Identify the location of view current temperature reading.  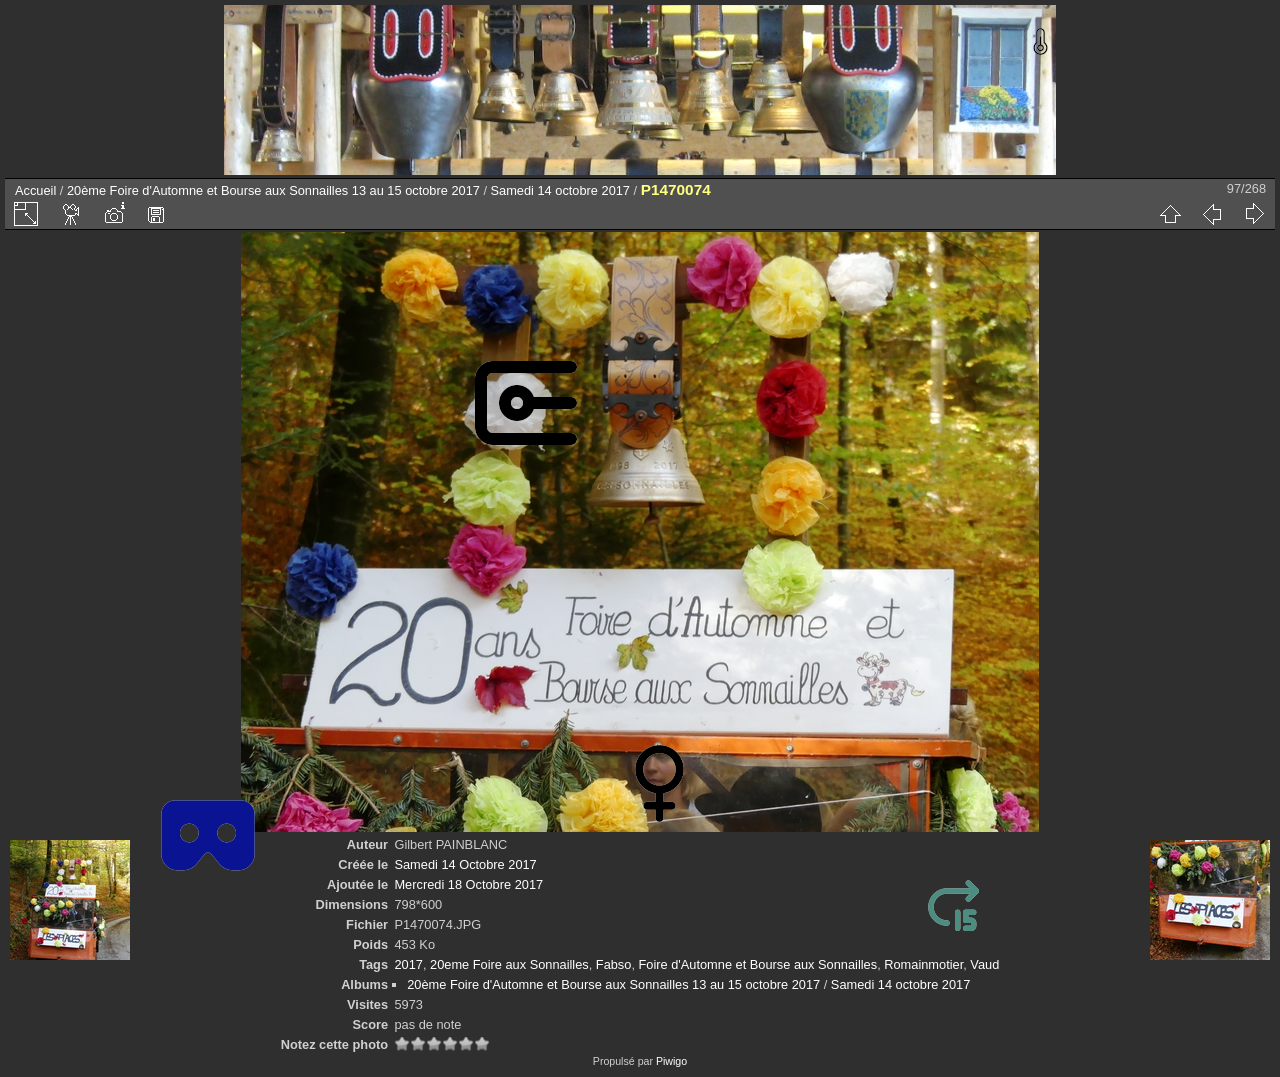
(1040, 41).